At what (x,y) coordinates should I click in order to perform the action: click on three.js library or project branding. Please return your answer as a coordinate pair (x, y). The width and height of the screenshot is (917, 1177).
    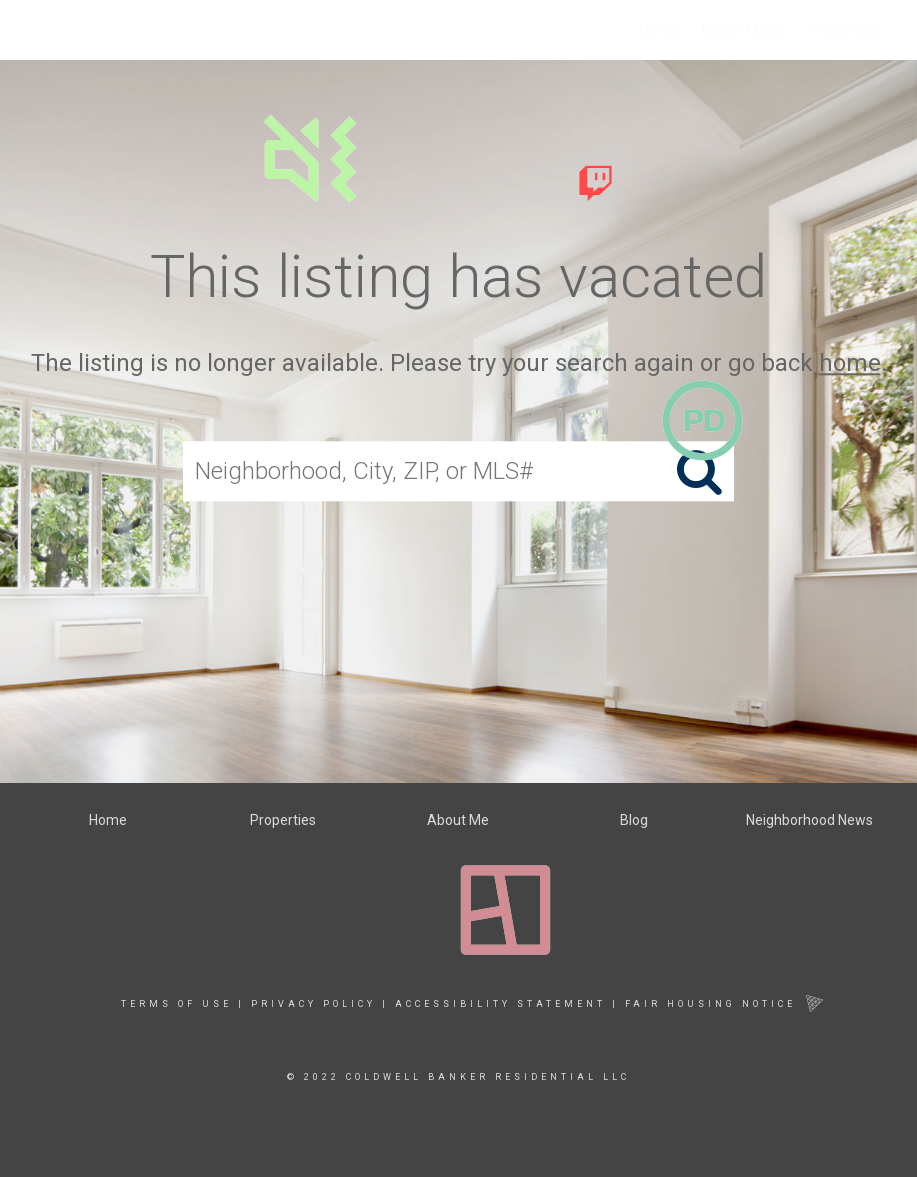
    Looking at the image, I should click on (814, 1003).